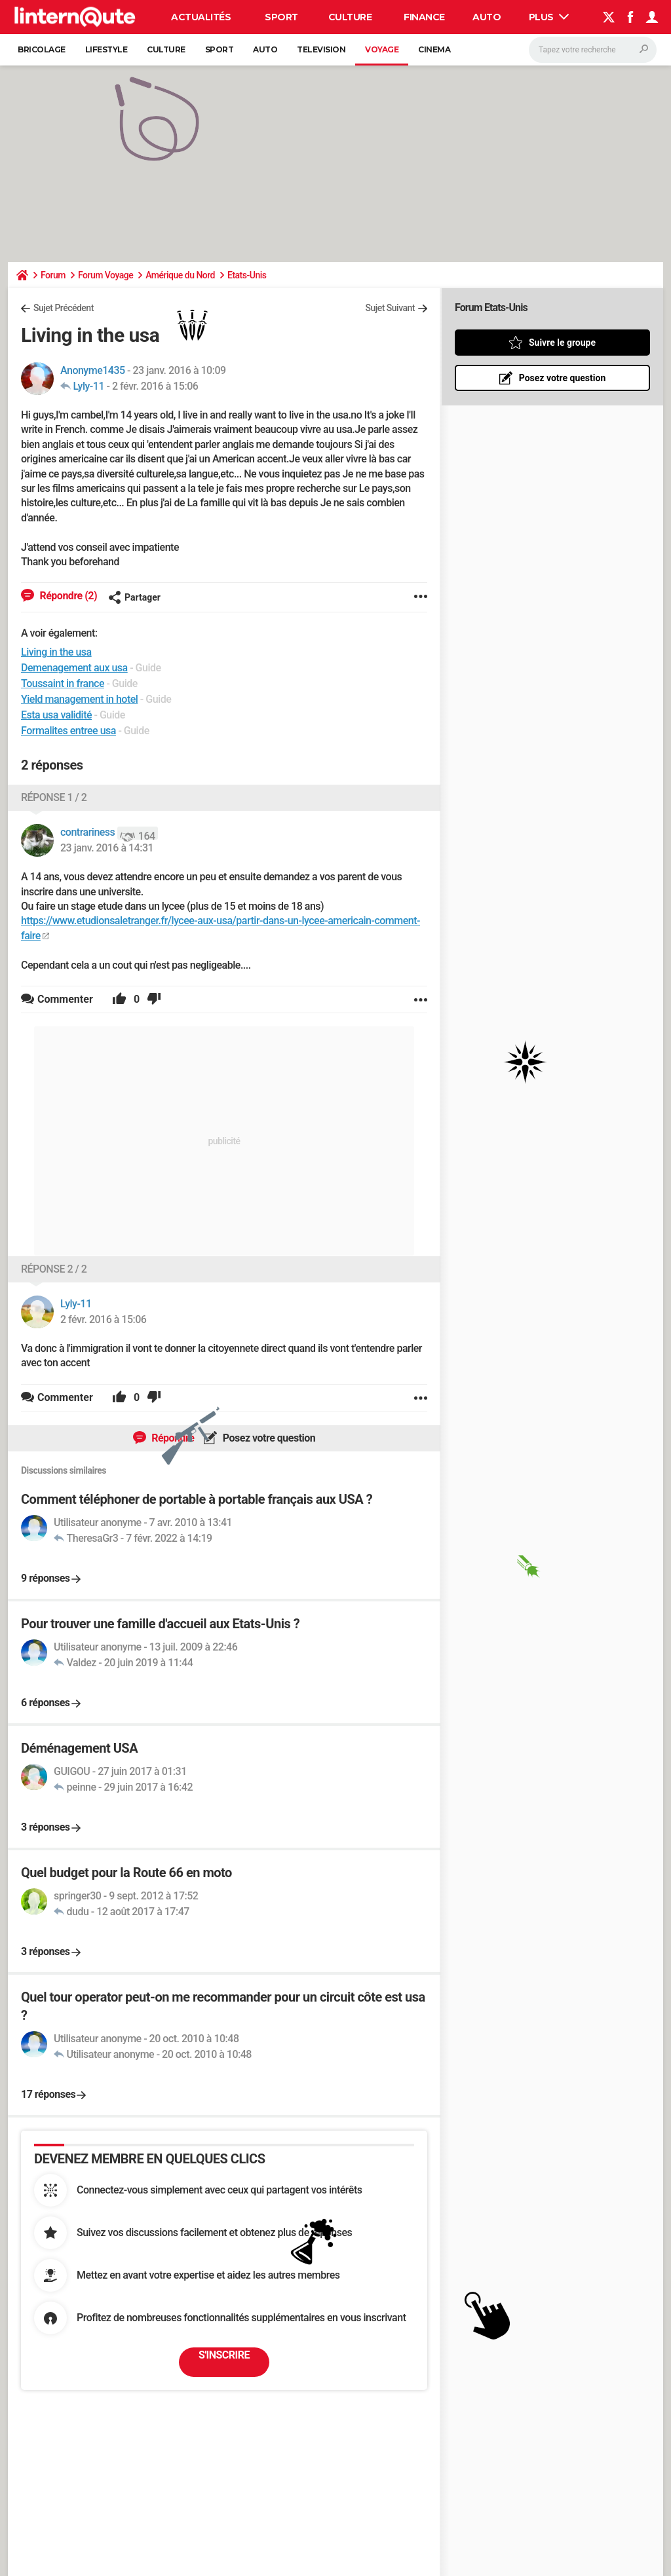 This screenshot has height=2576, width=671. What do you see at coordinates (313, 2241) in the screenshot?
I see `access alchemy or crafting features` at bounding box center [313, 2241].